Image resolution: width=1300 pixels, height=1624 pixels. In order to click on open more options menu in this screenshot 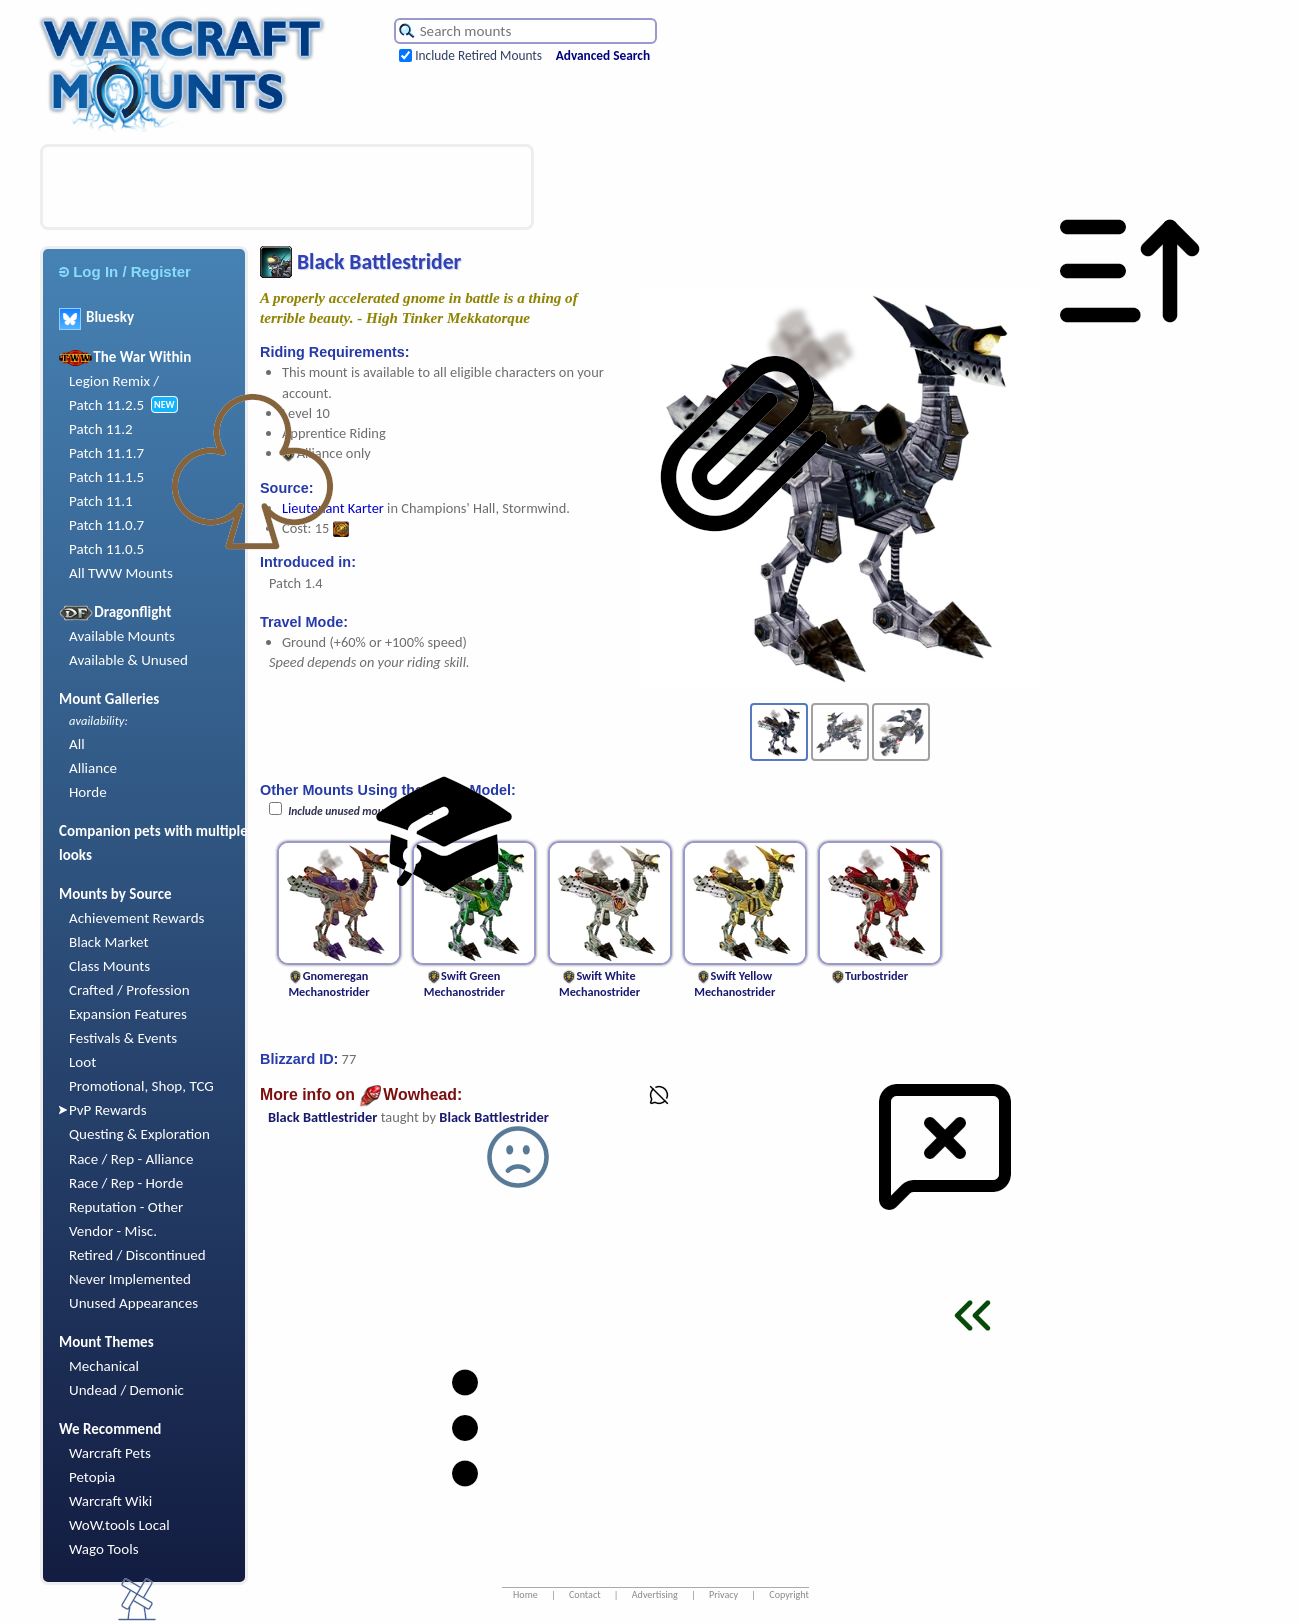, I will do `click(465, 1428)`.